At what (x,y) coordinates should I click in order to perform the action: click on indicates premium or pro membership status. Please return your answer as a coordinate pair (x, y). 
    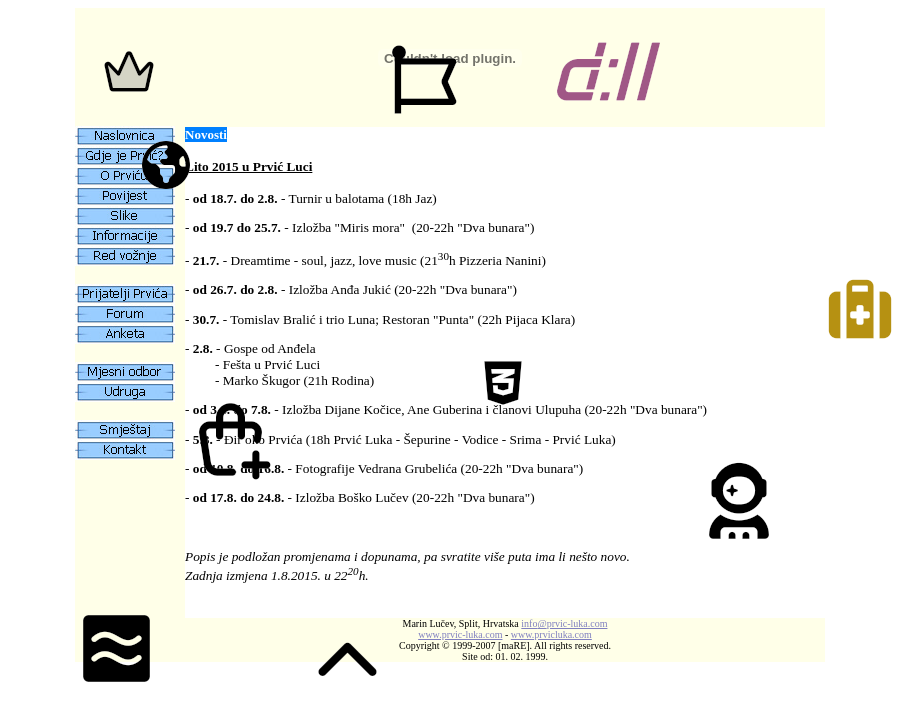
    Looking at the image, I should click on (129, 74).